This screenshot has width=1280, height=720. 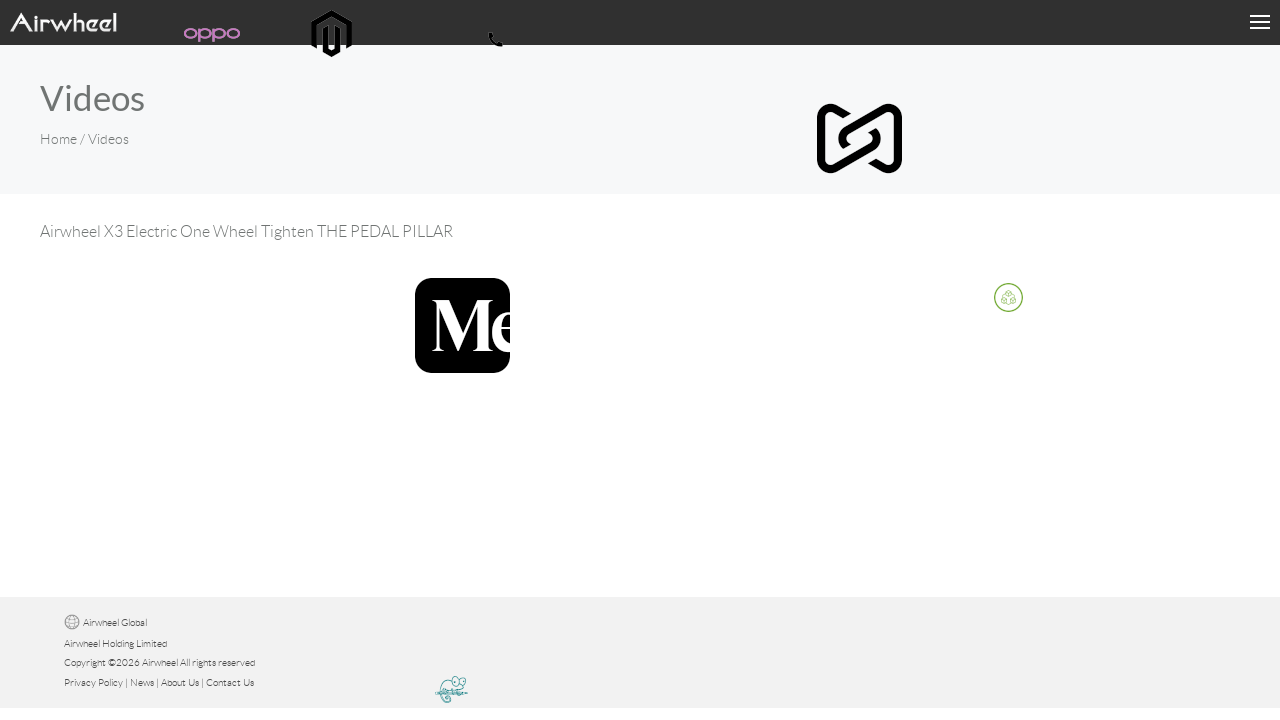 What do you see at coordinates (451, 689) in the screenshot?
I see `open notepad++ text editor` at bounding box center [451, 689].